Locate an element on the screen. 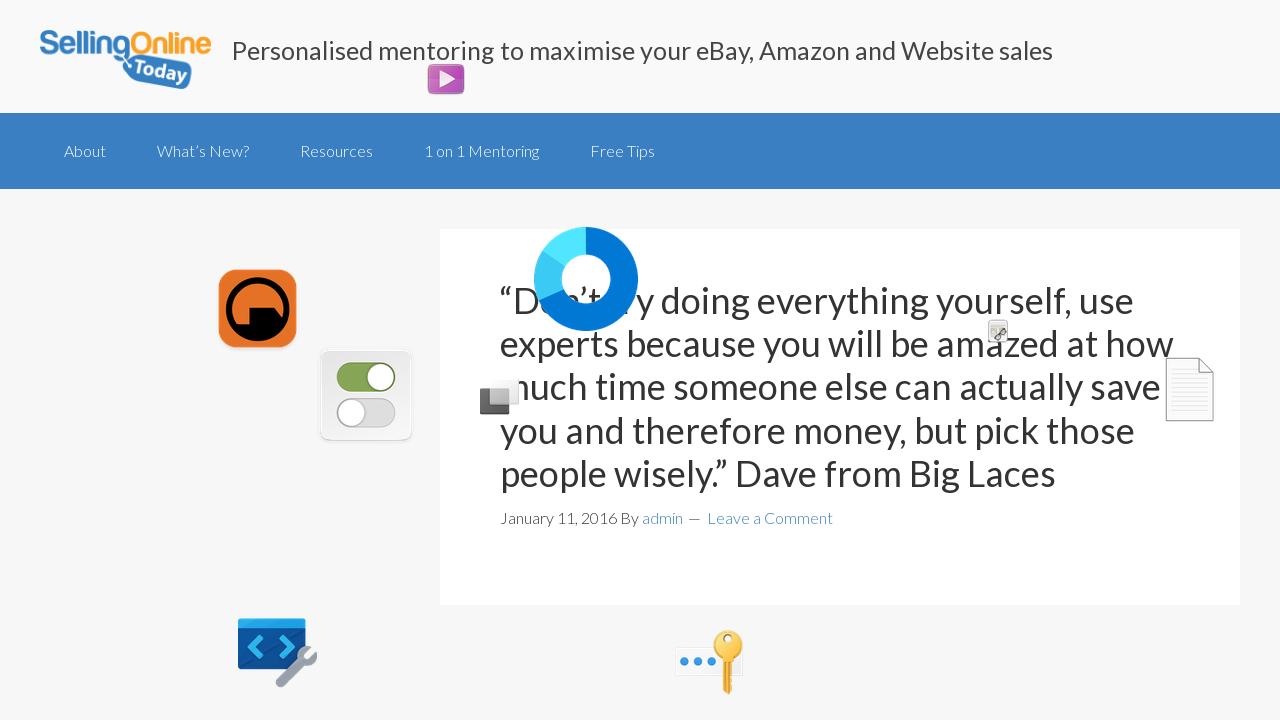  open task view to see all open windows is located at coordinates (499, 396).